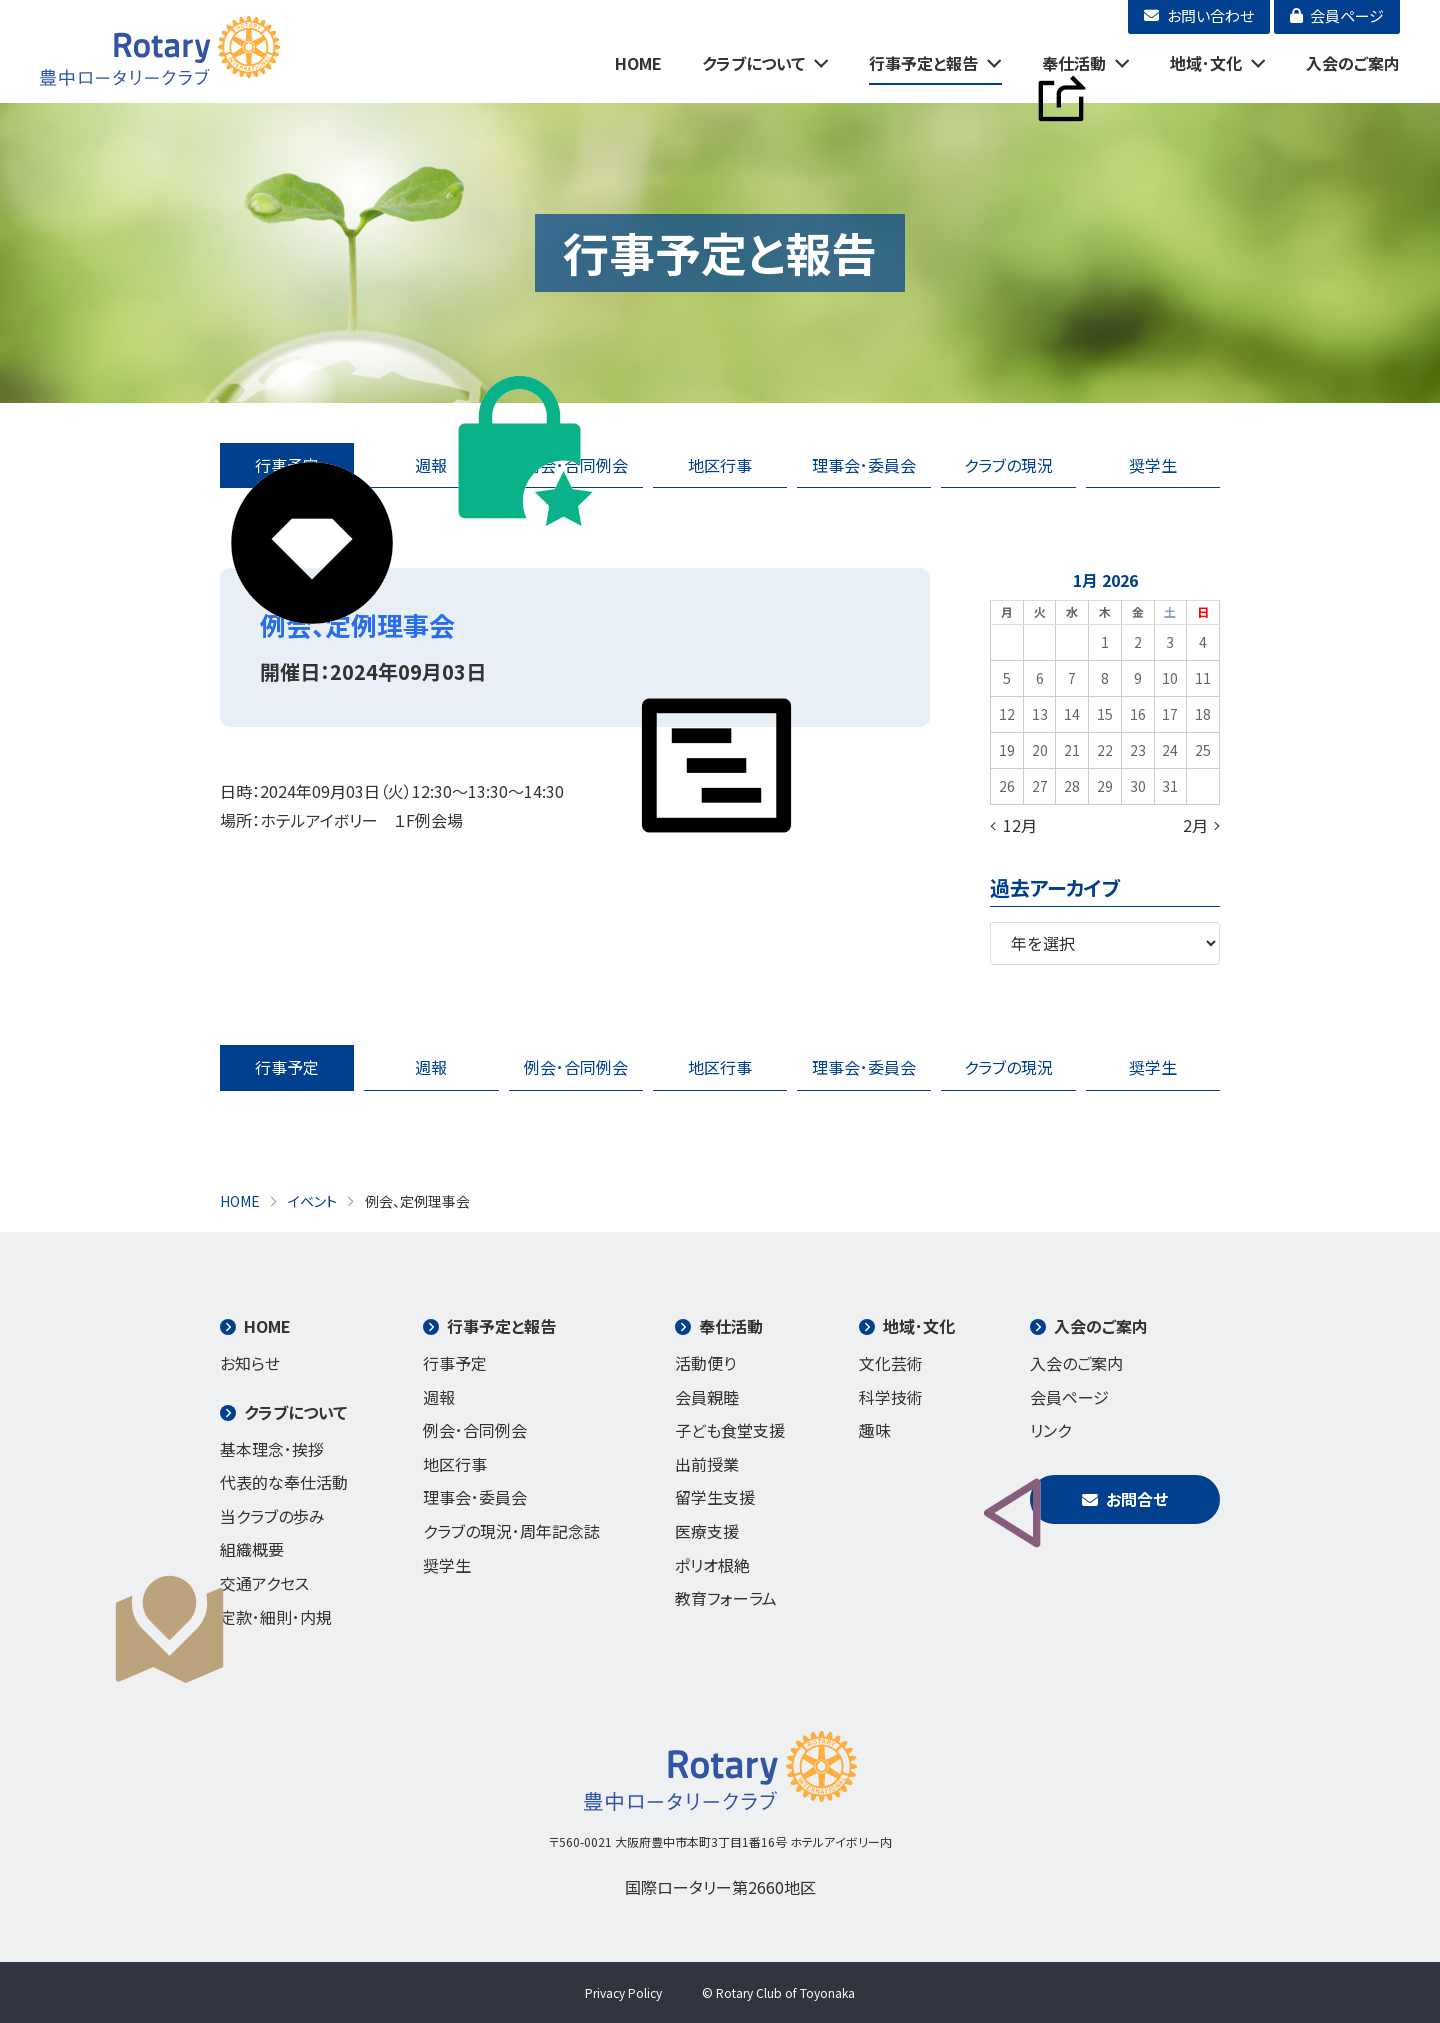  What do you see at coordinates (1061, 101) in the screenshot?
I see `share content to another app or platform` at bounding box center [1061, 101].